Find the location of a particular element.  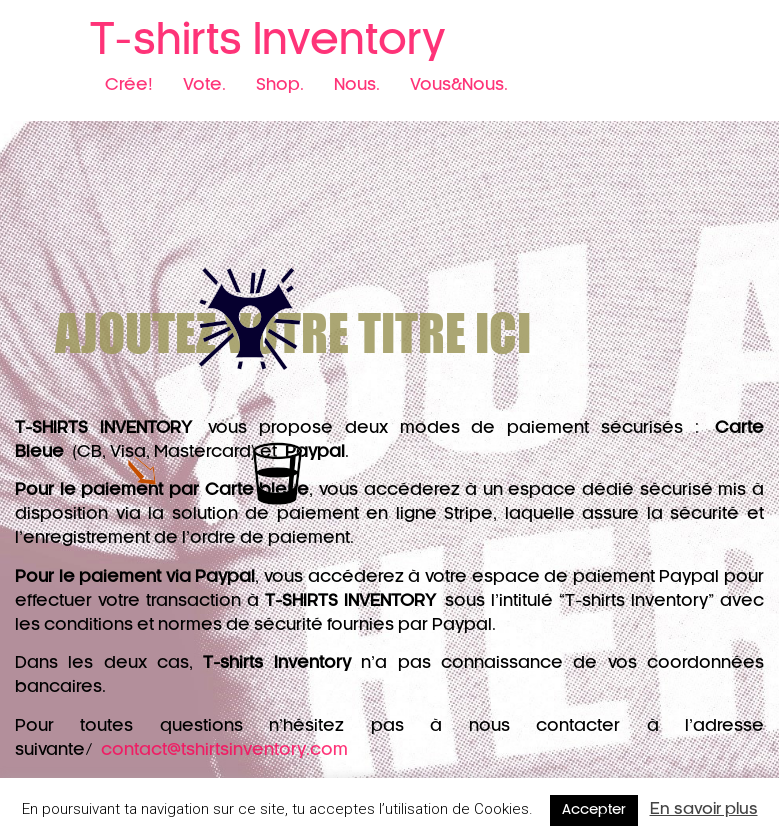

move object to bottom-right corner is located at coordinates (142, 471).